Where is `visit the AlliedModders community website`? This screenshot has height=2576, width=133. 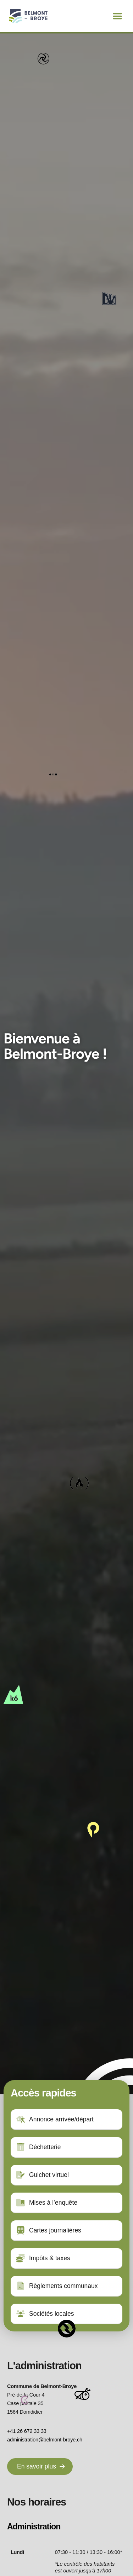
visit the AlliedModders community website is located at coordinates (109, 298).